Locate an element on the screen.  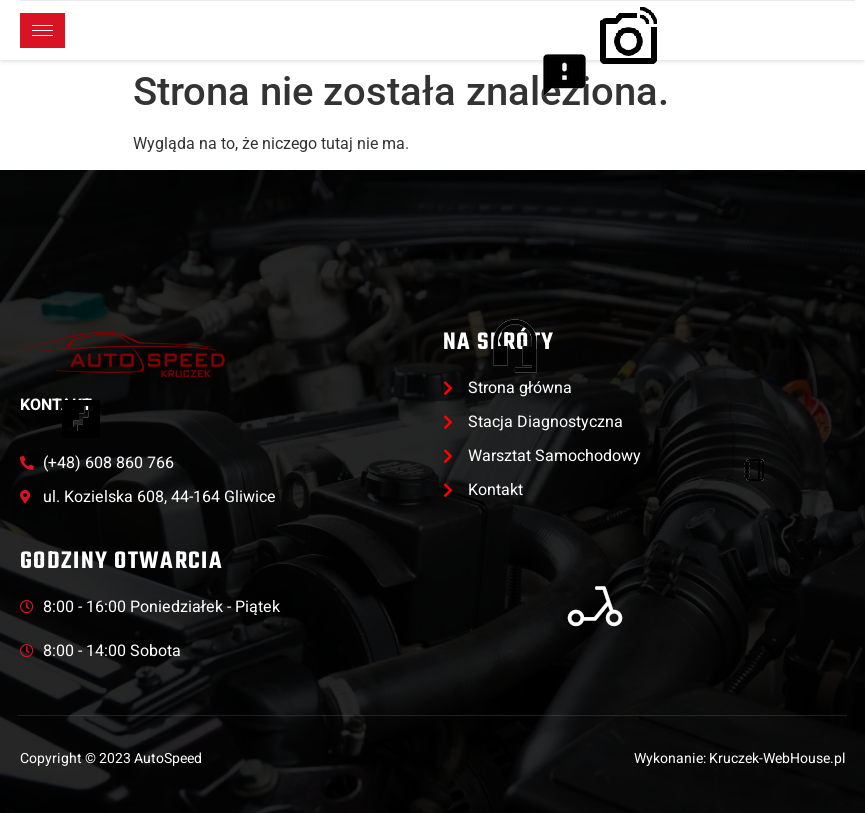
open your notebook is located at coordinates (755, 470).